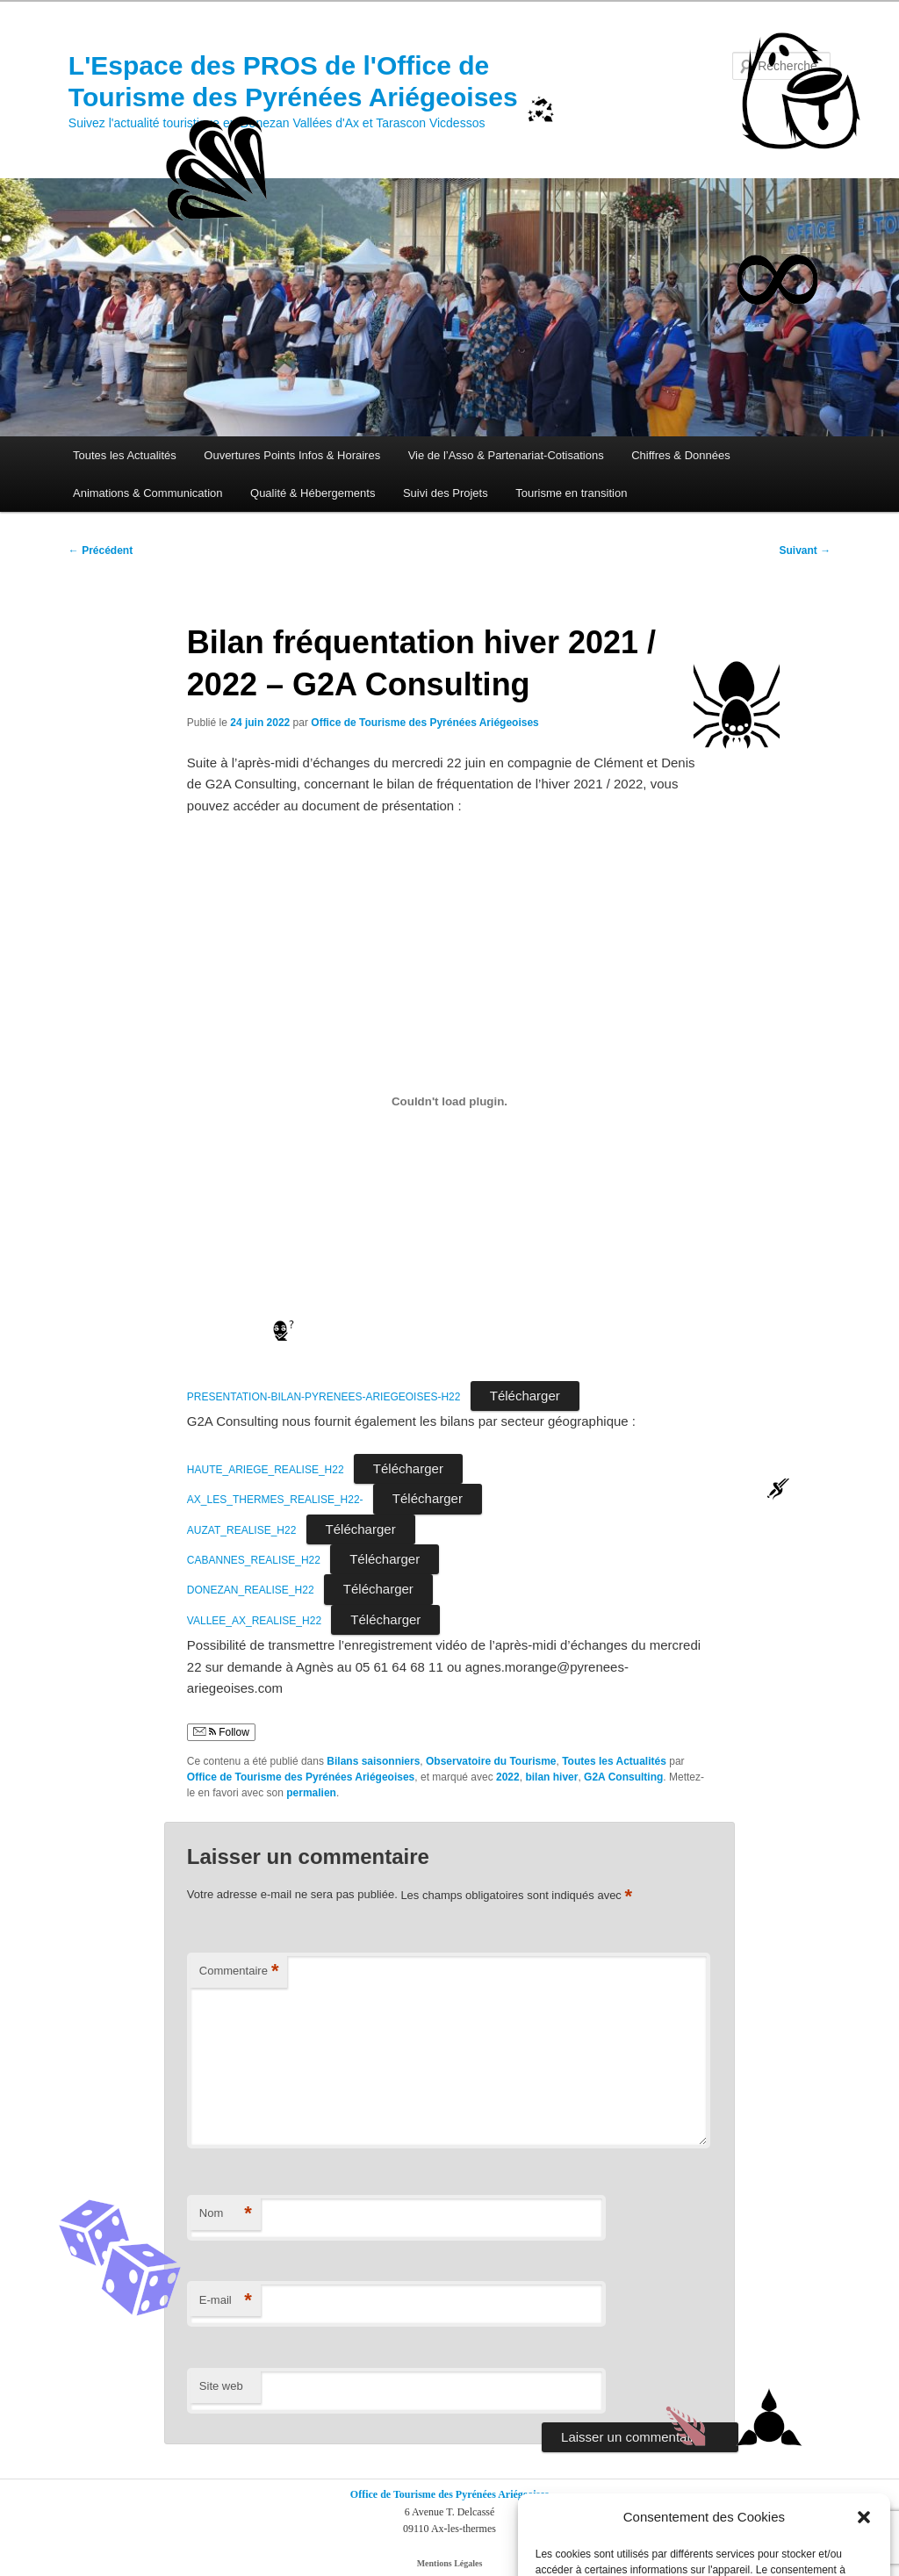  Describe the element at coordinates (801, 90) in the screenshot. I see `tropical or beach-themed game item` at that location.